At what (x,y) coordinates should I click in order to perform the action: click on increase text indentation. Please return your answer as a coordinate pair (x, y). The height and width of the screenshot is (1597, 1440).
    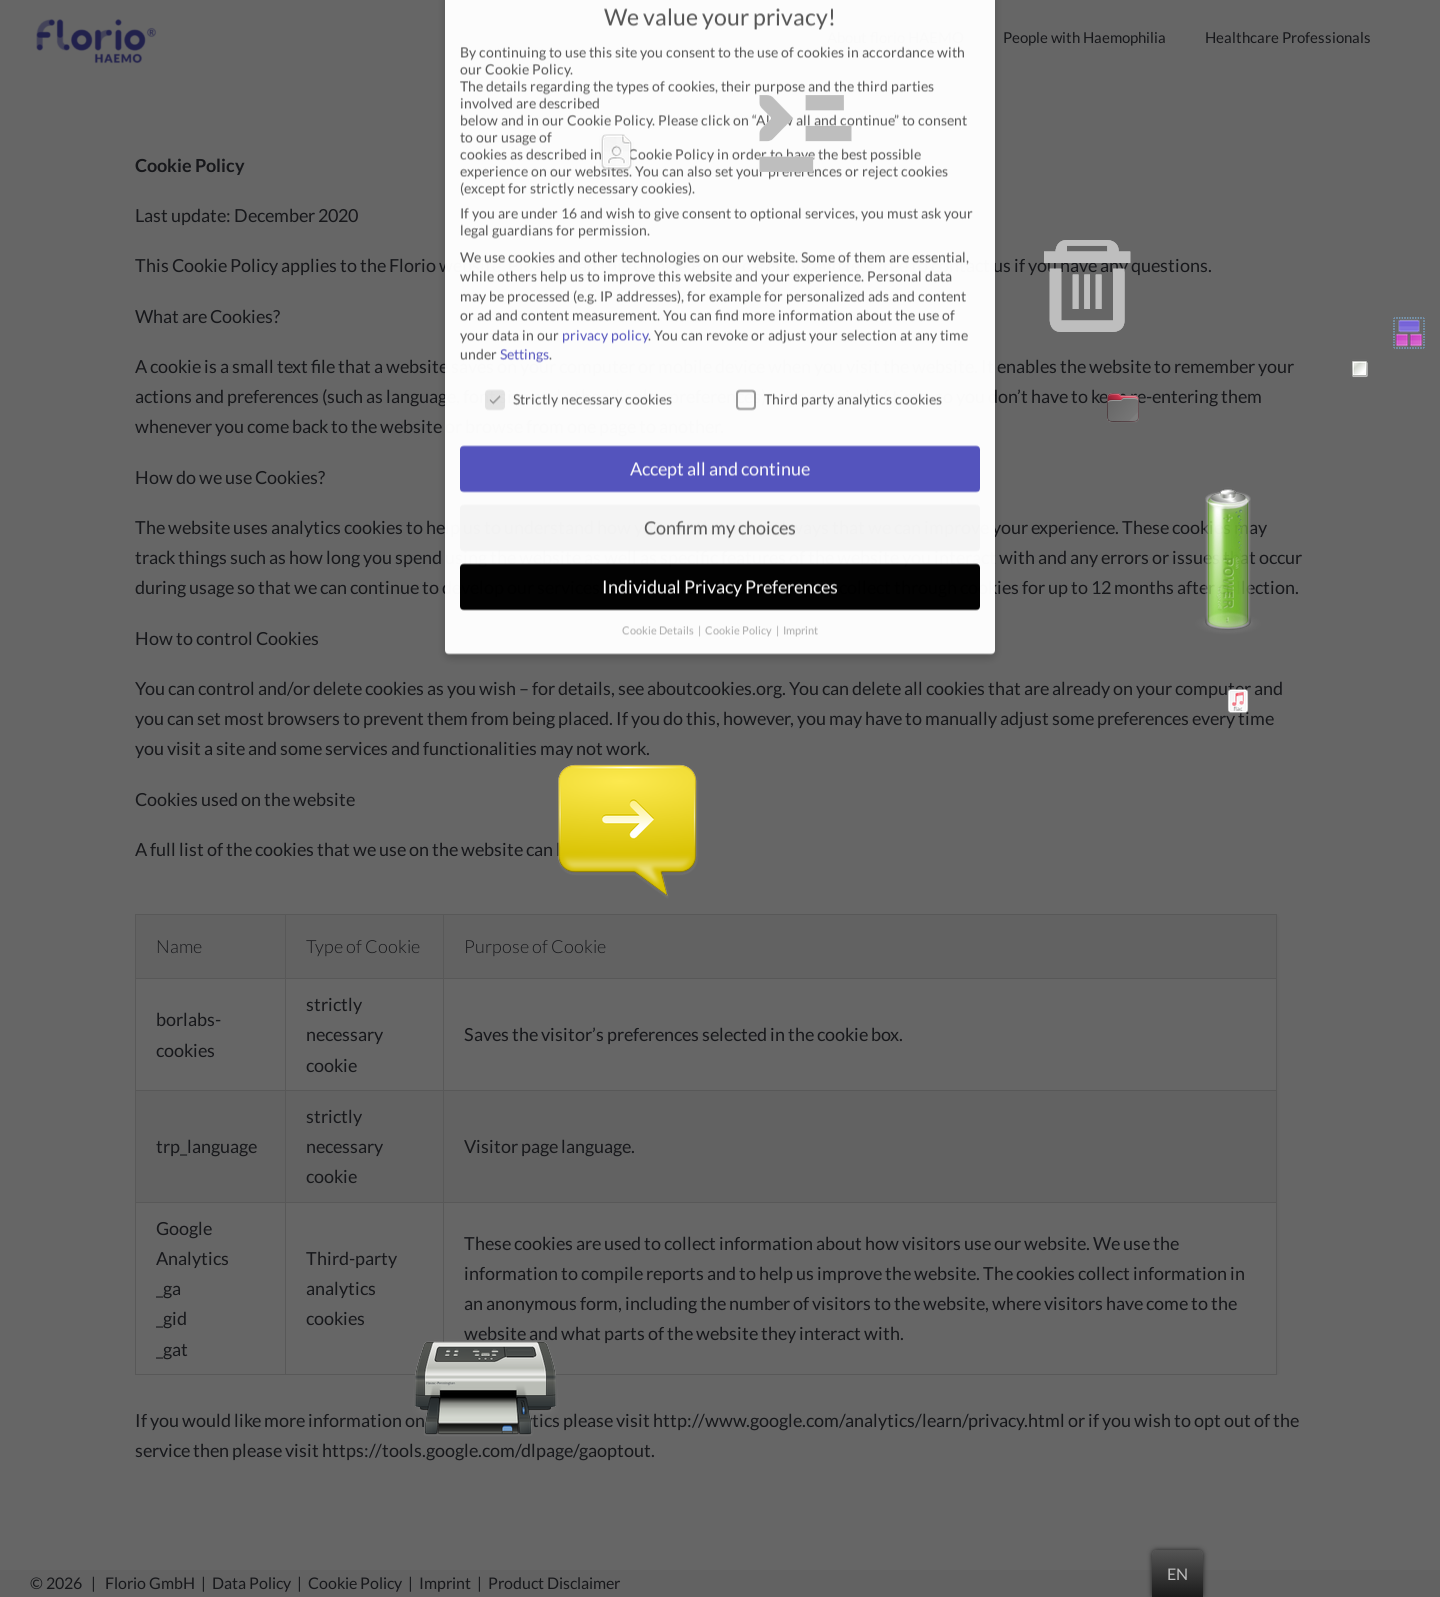
    Looking at the image, I should click on (805, 133).